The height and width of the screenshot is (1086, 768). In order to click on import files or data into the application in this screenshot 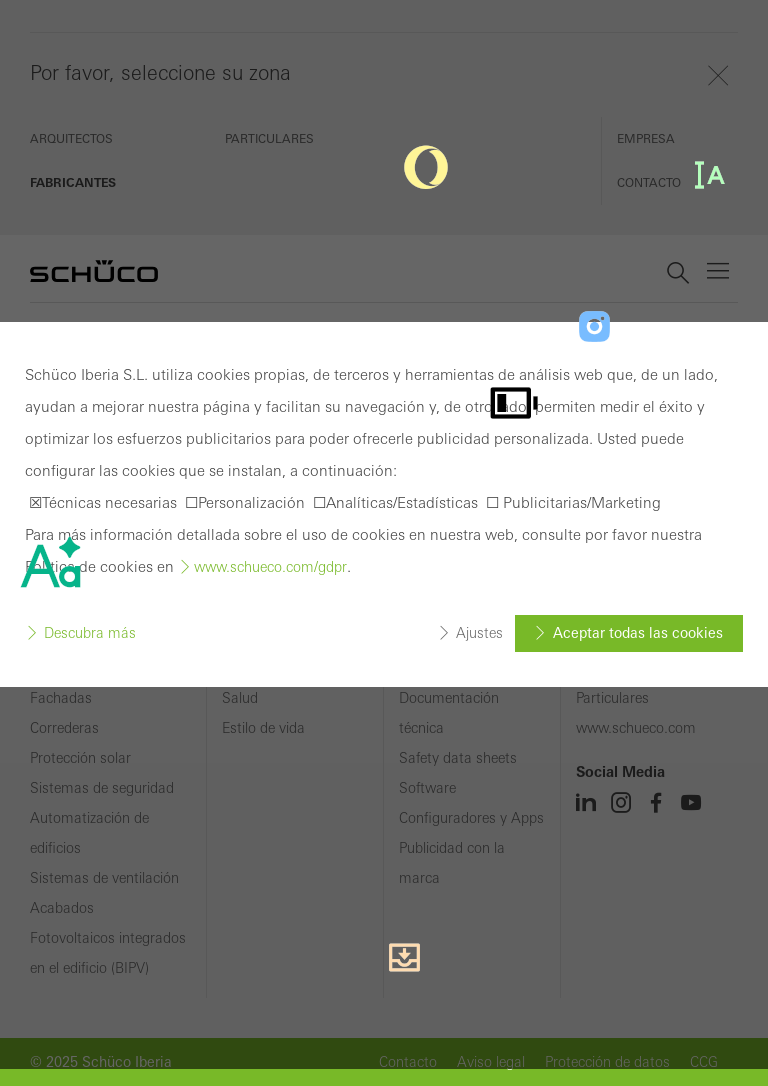, I will do `click(404, 957)`.